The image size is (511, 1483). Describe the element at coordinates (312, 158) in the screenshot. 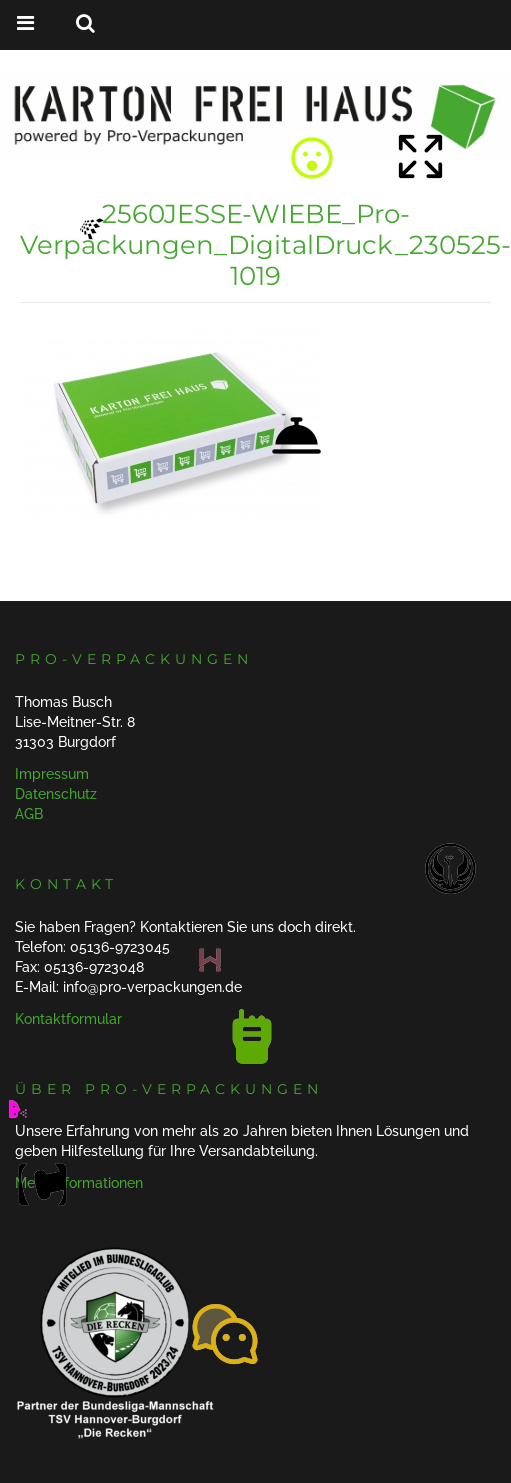

I see `indicates a surprise or unexpected event notification` at that location.